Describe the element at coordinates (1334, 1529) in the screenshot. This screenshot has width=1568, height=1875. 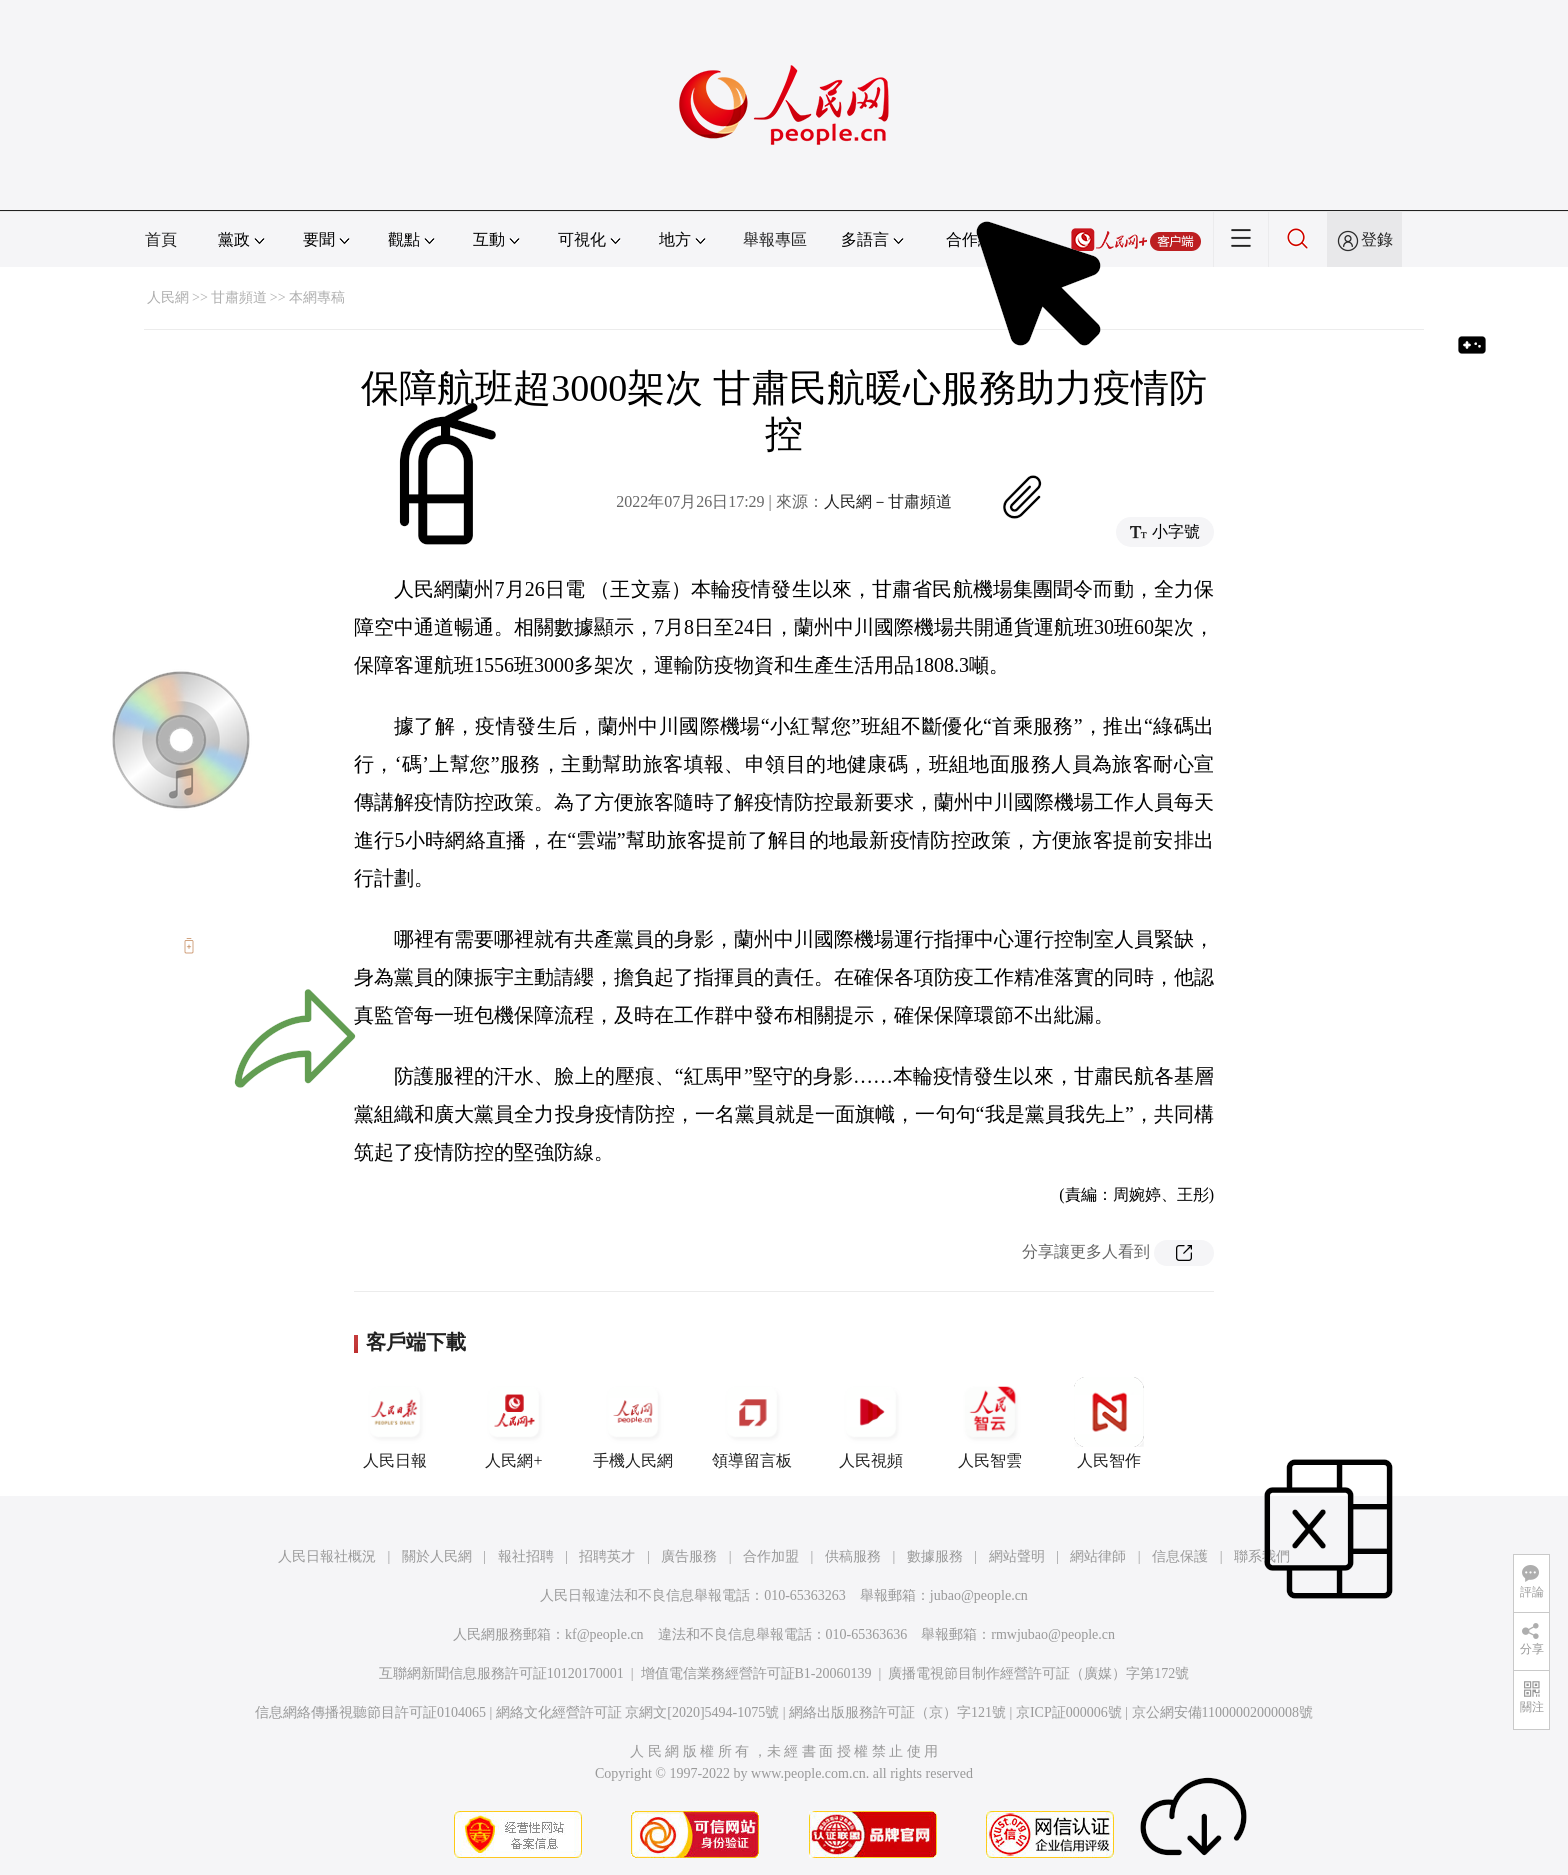
I see `open microsoft excel` at that location.